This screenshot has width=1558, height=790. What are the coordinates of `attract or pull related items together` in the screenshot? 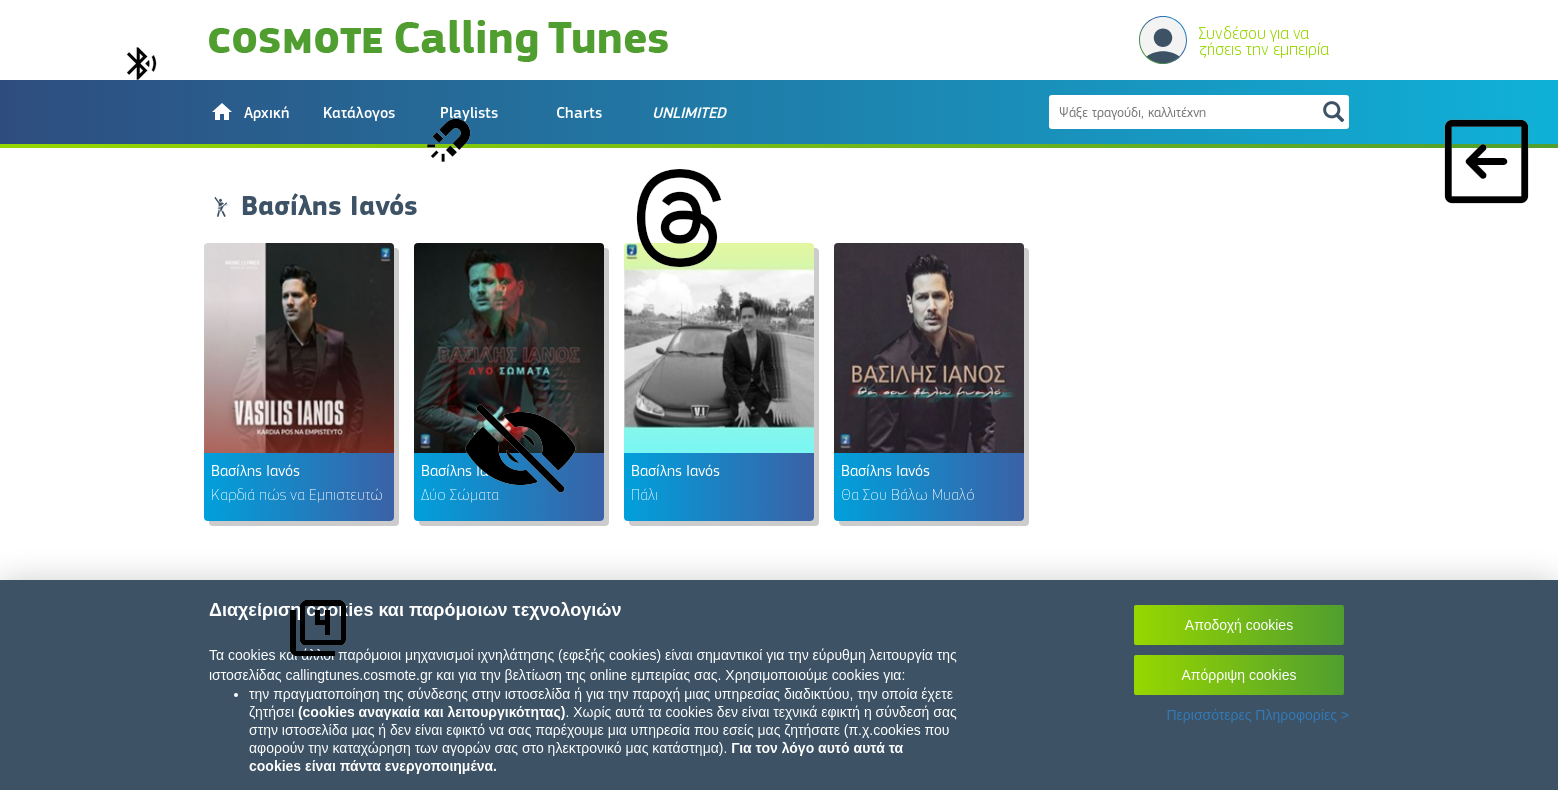 It's located at (449, 139).